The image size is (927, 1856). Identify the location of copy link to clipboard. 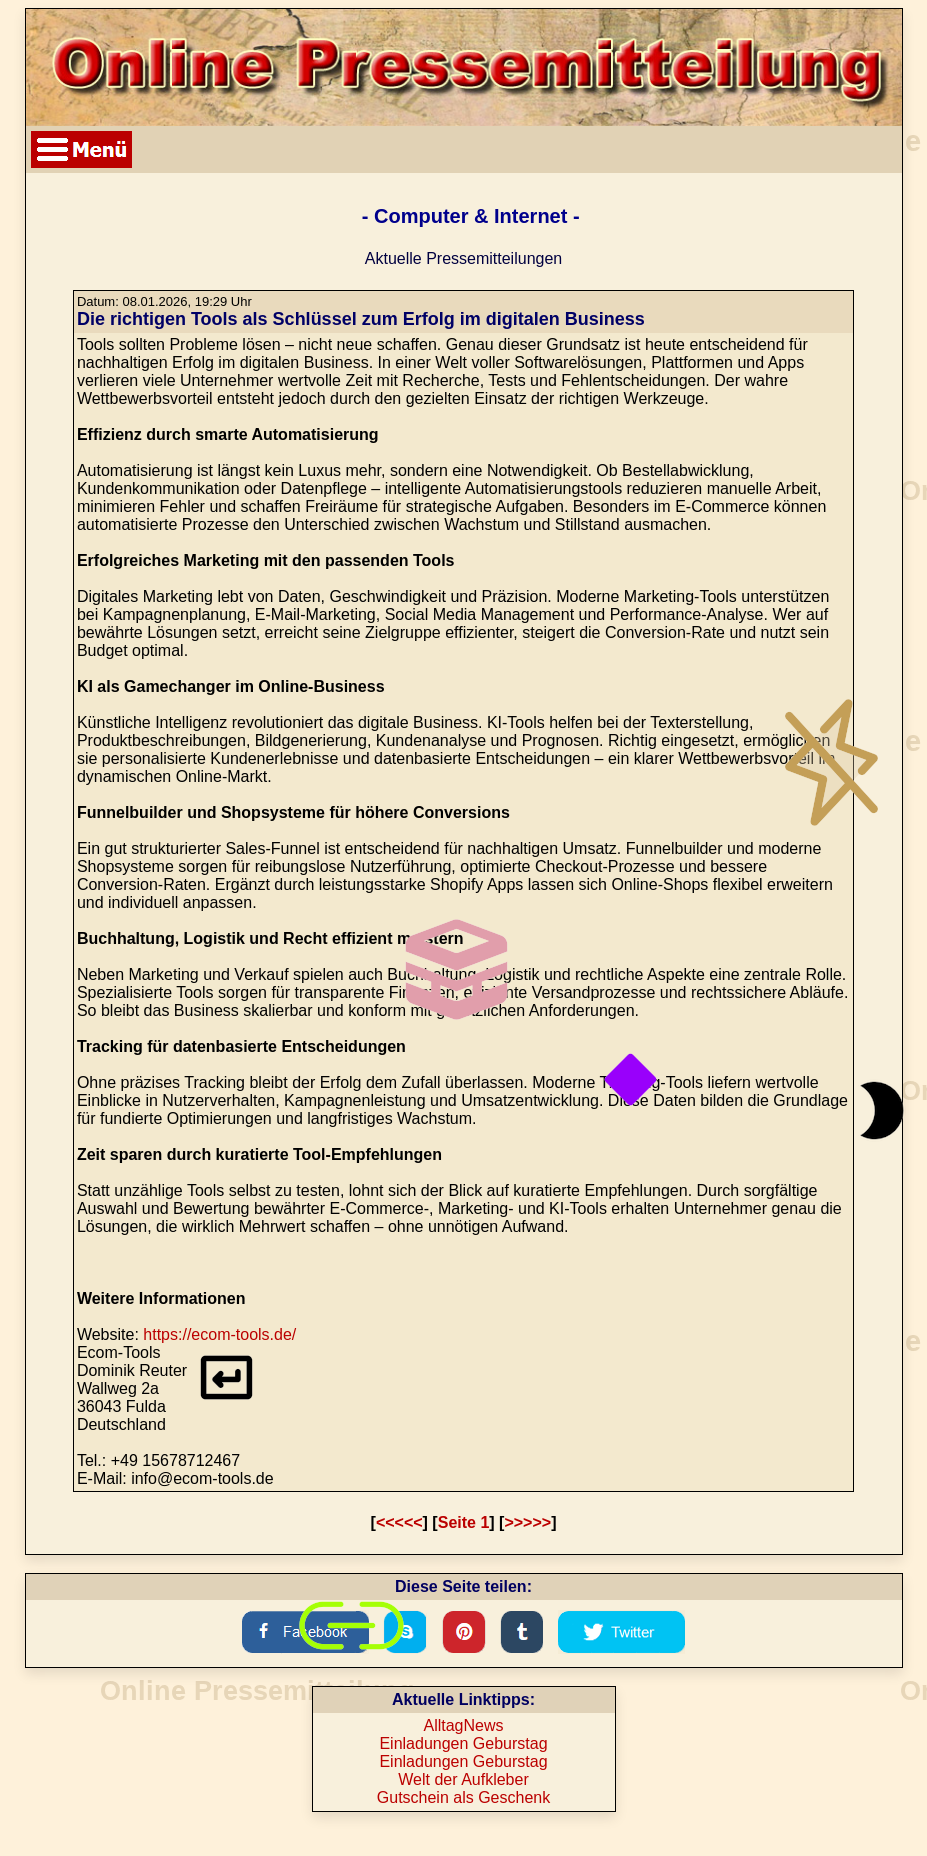
(351, 1625).